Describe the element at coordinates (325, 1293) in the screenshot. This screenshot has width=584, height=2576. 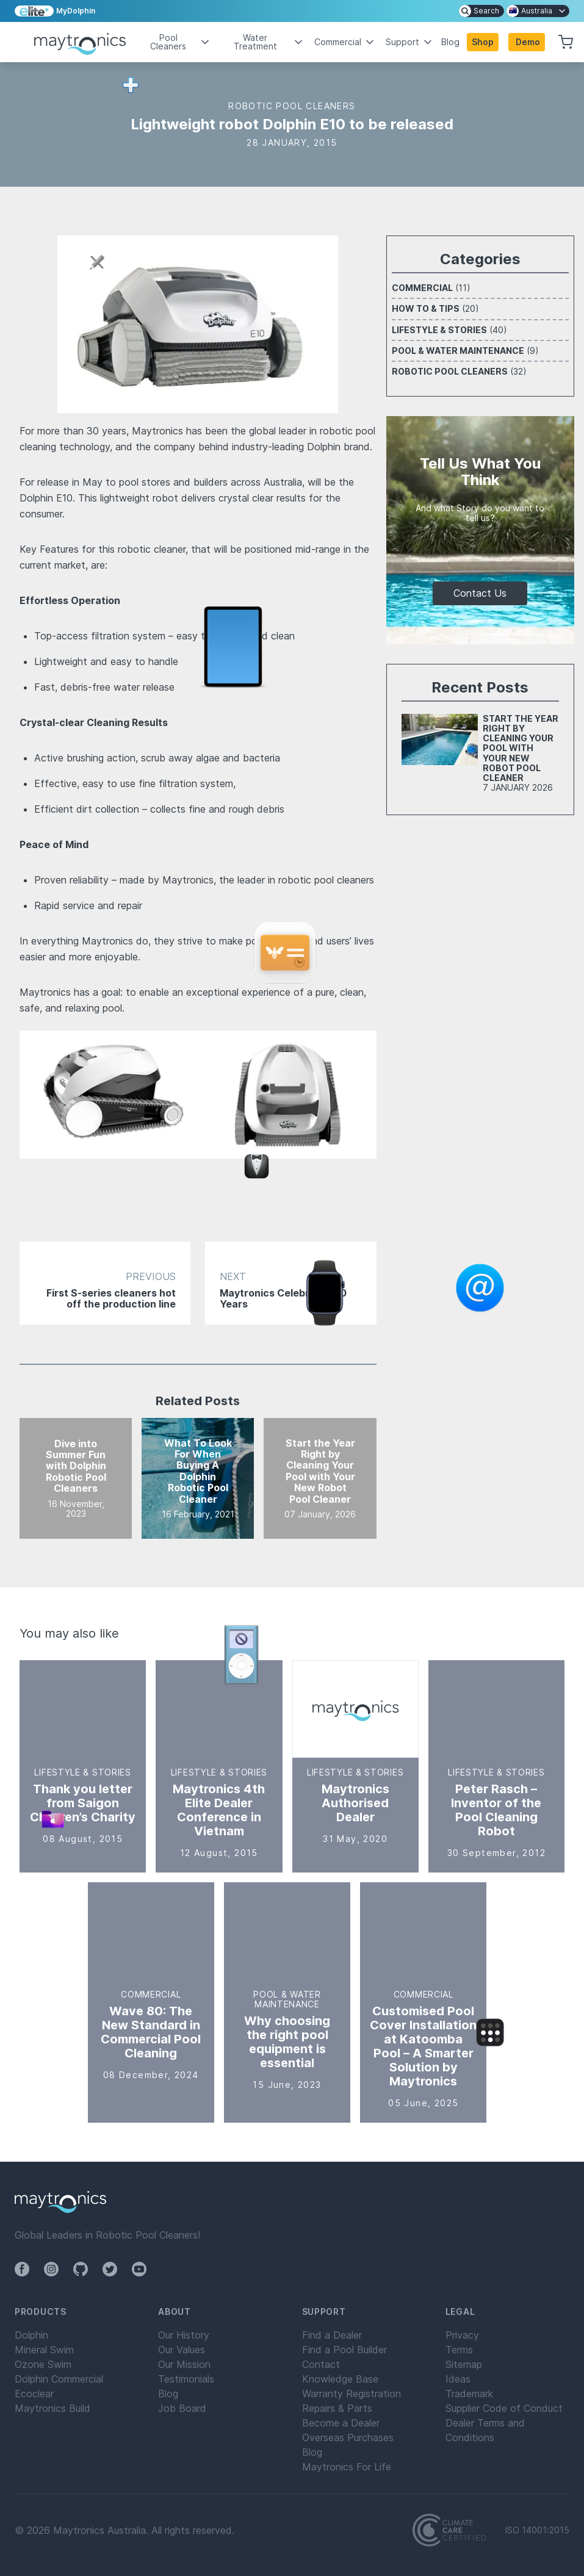
I see `apple watch series 6 device icon` at that location.